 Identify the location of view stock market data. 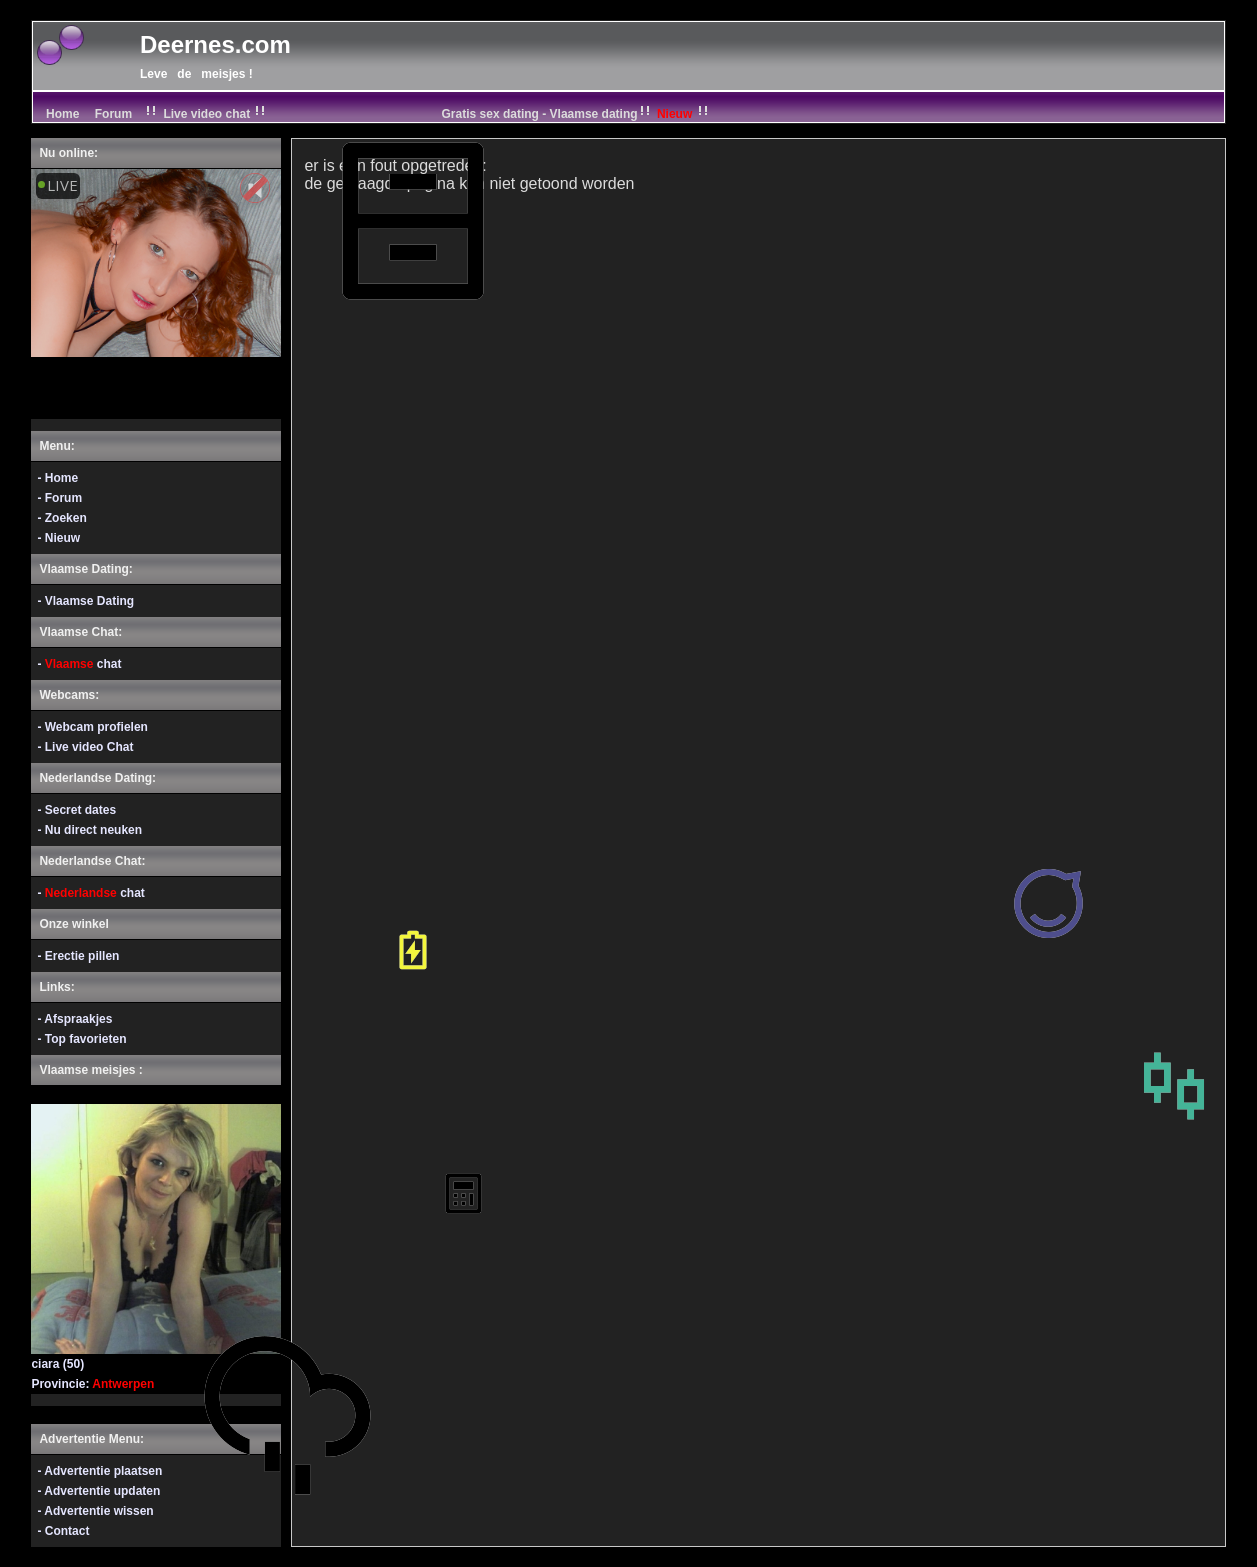
(1174, 1086).